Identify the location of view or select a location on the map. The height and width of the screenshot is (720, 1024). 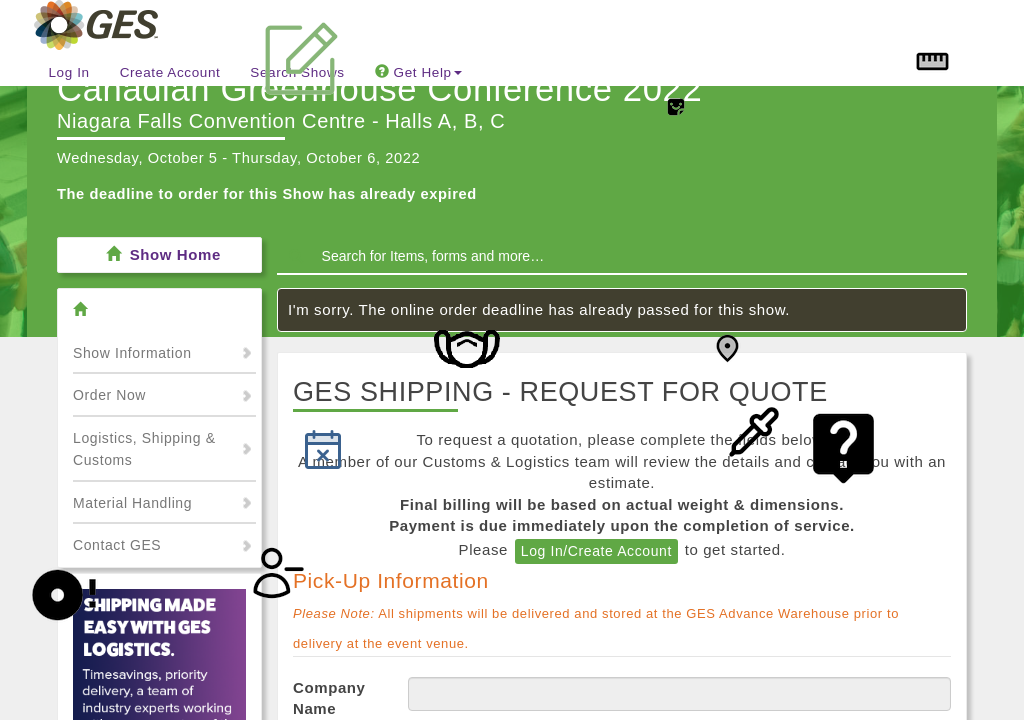
(727, 348).